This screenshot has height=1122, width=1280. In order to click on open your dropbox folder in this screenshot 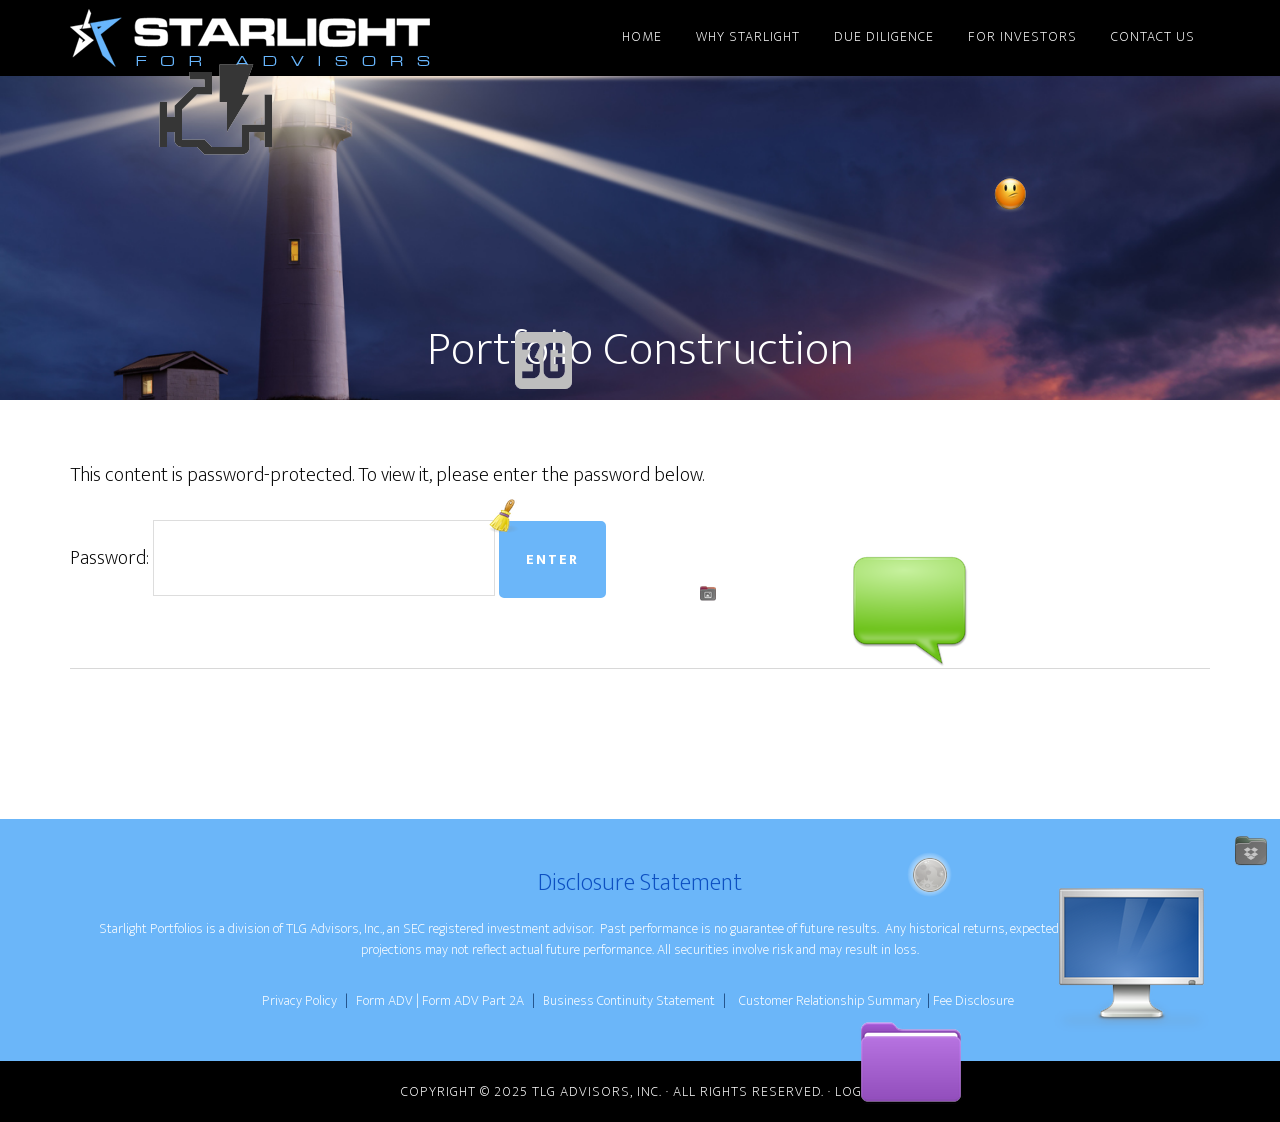, I will do `click(1251, 850)`.